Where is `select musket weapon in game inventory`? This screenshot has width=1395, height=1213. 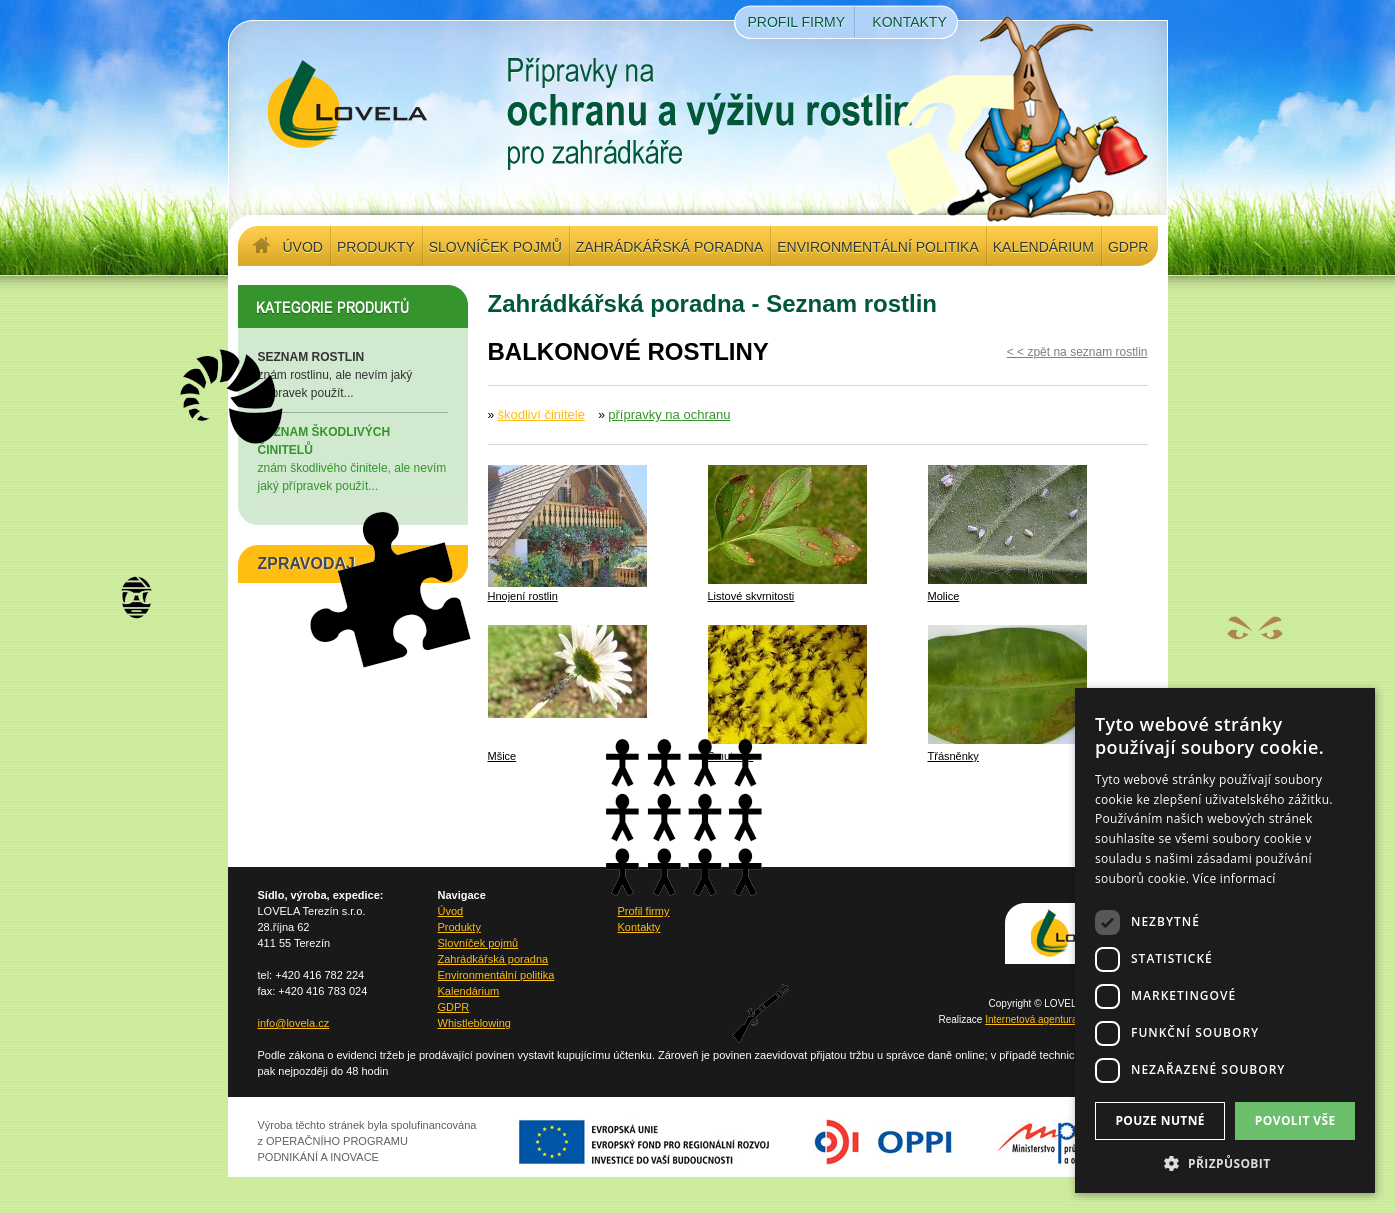
select musket weapon in game inventory is located at coordinates (760, 1013).